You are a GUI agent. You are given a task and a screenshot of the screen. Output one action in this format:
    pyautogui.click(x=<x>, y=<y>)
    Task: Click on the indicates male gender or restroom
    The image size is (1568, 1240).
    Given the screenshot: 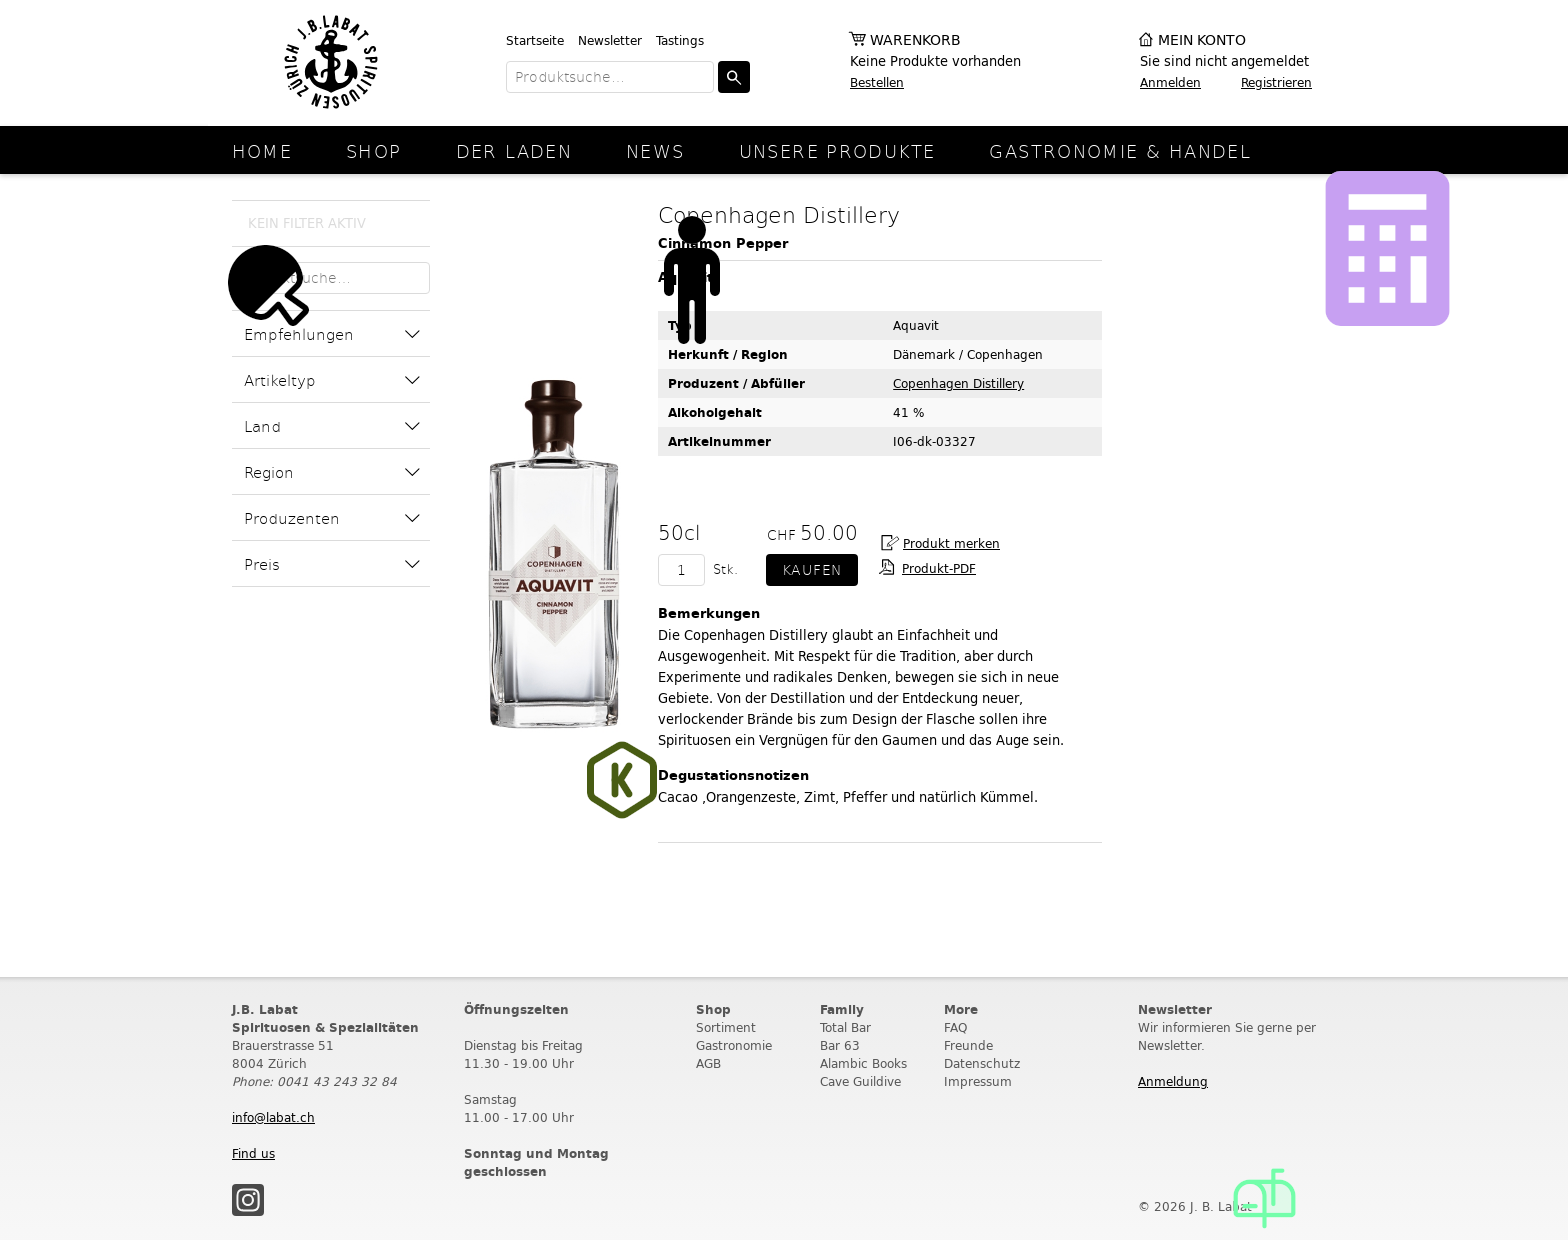 What is the action you would take?
    pyautogui.click(x=692, y=280)
    